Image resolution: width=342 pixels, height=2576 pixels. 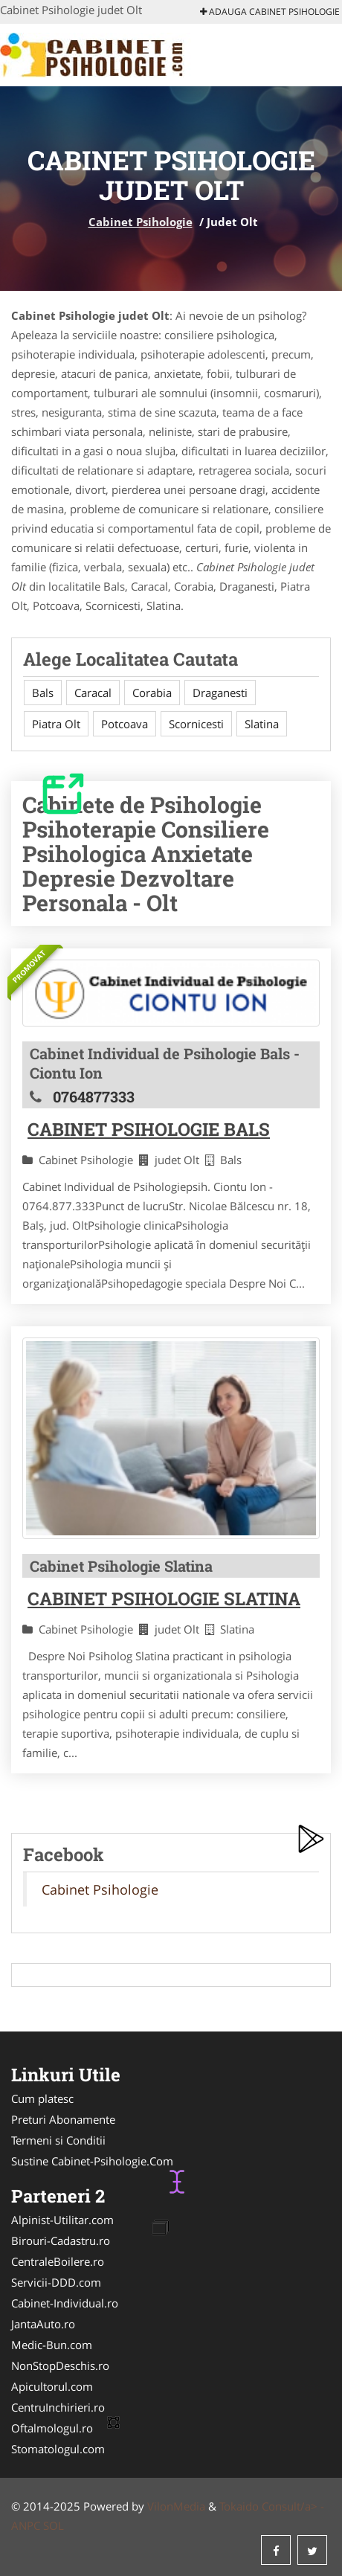 I want to click on text input field is active, so click(x=177, y=2182).